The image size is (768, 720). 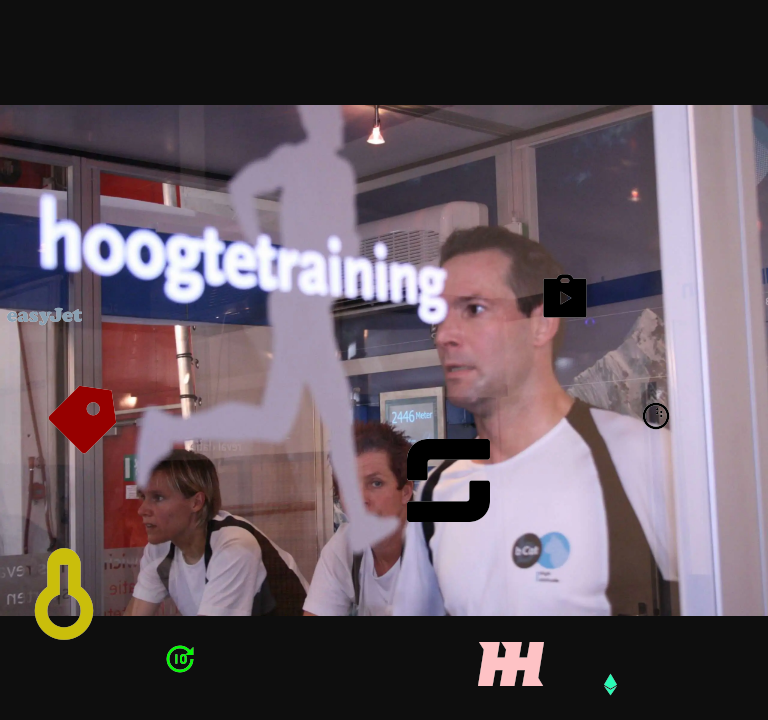 I want to click on start.gg logo, so click(x=448, y=480).